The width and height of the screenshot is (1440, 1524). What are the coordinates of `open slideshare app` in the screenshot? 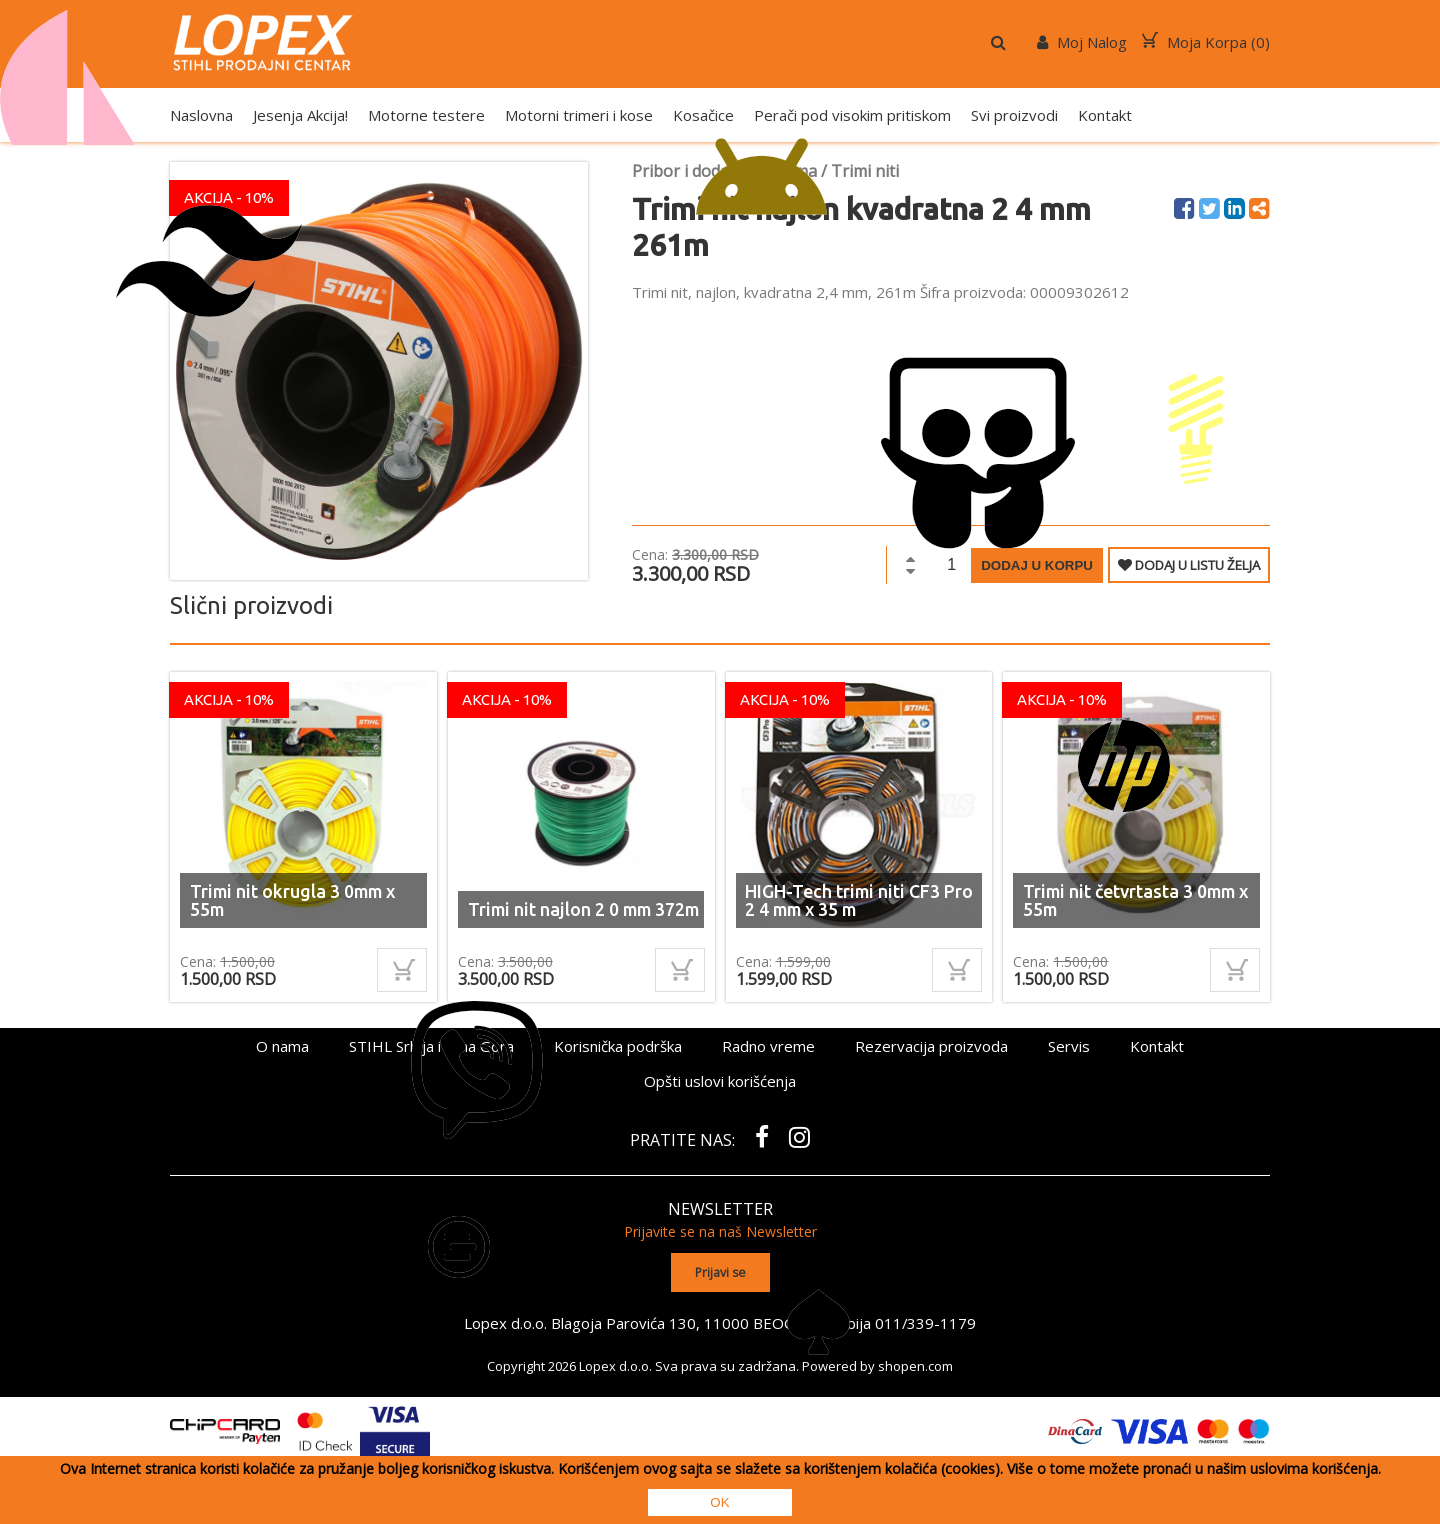 It's located at (978, 453).